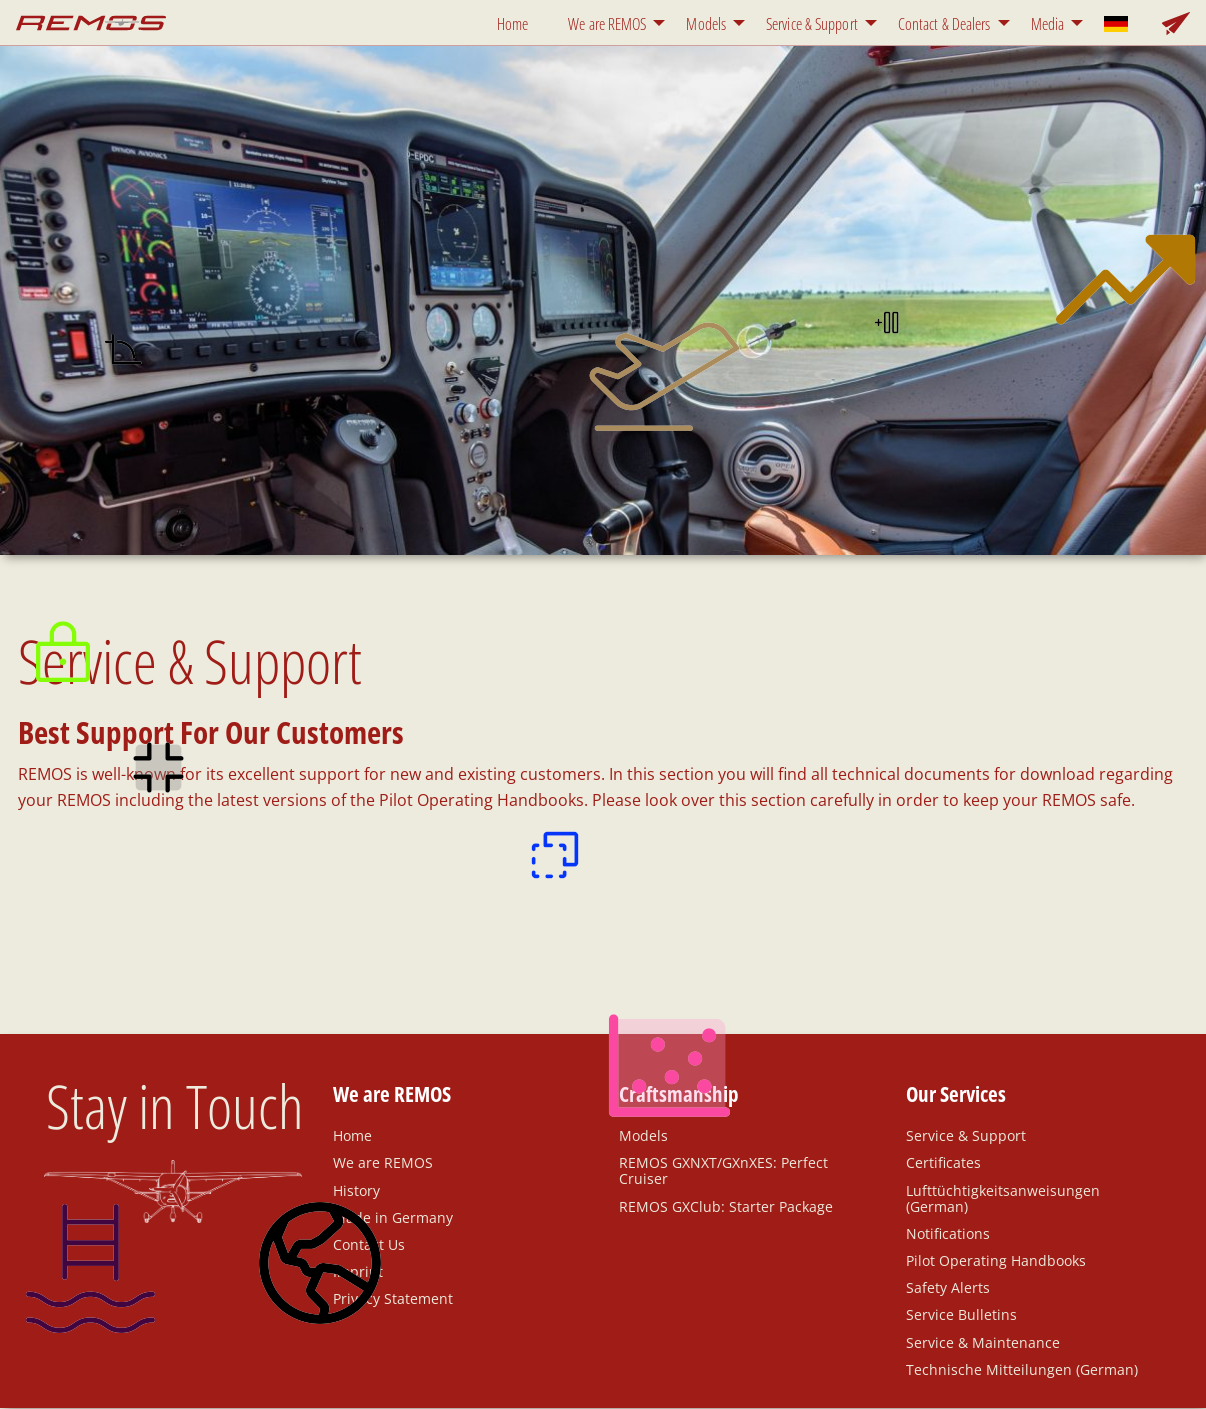 This screenshot has width=1206, height=1409. Describe the element at coordinates (158, 767) in the screenshot. I see `exit fullscreen mode` at that location.